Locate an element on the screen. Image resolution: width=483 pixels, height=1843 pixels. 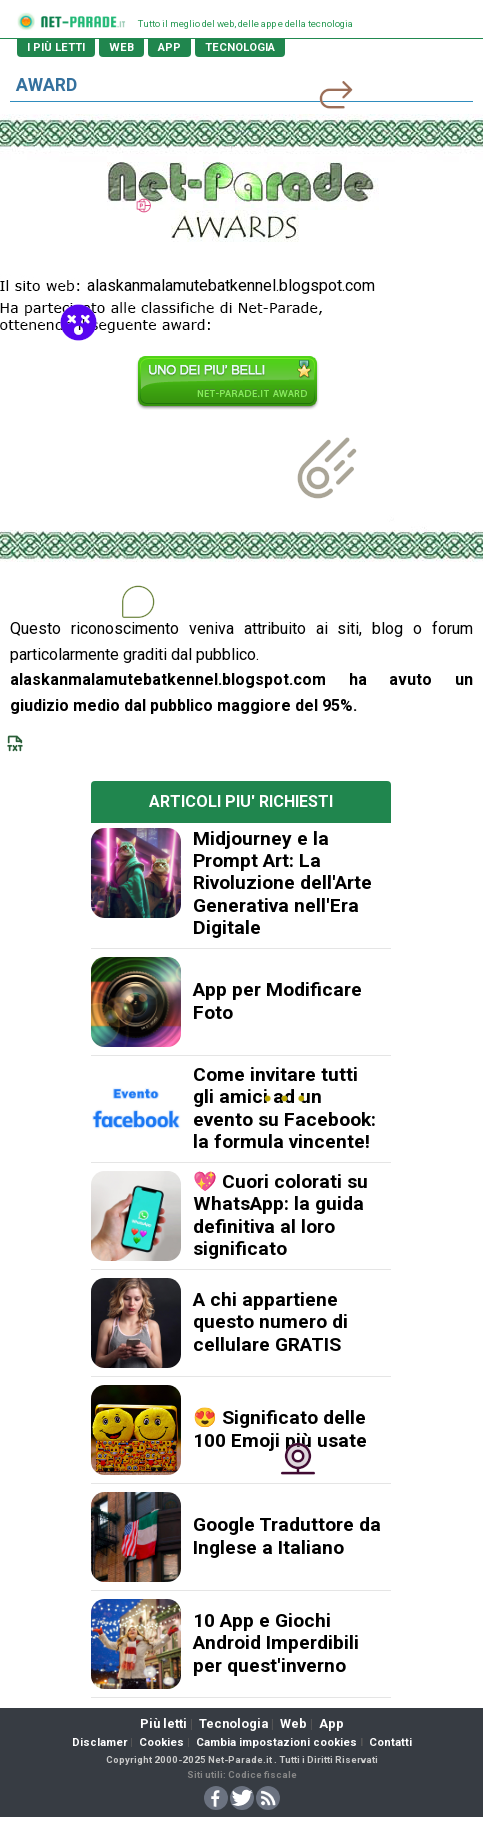
redo last action is located at coordinates (336, 96).